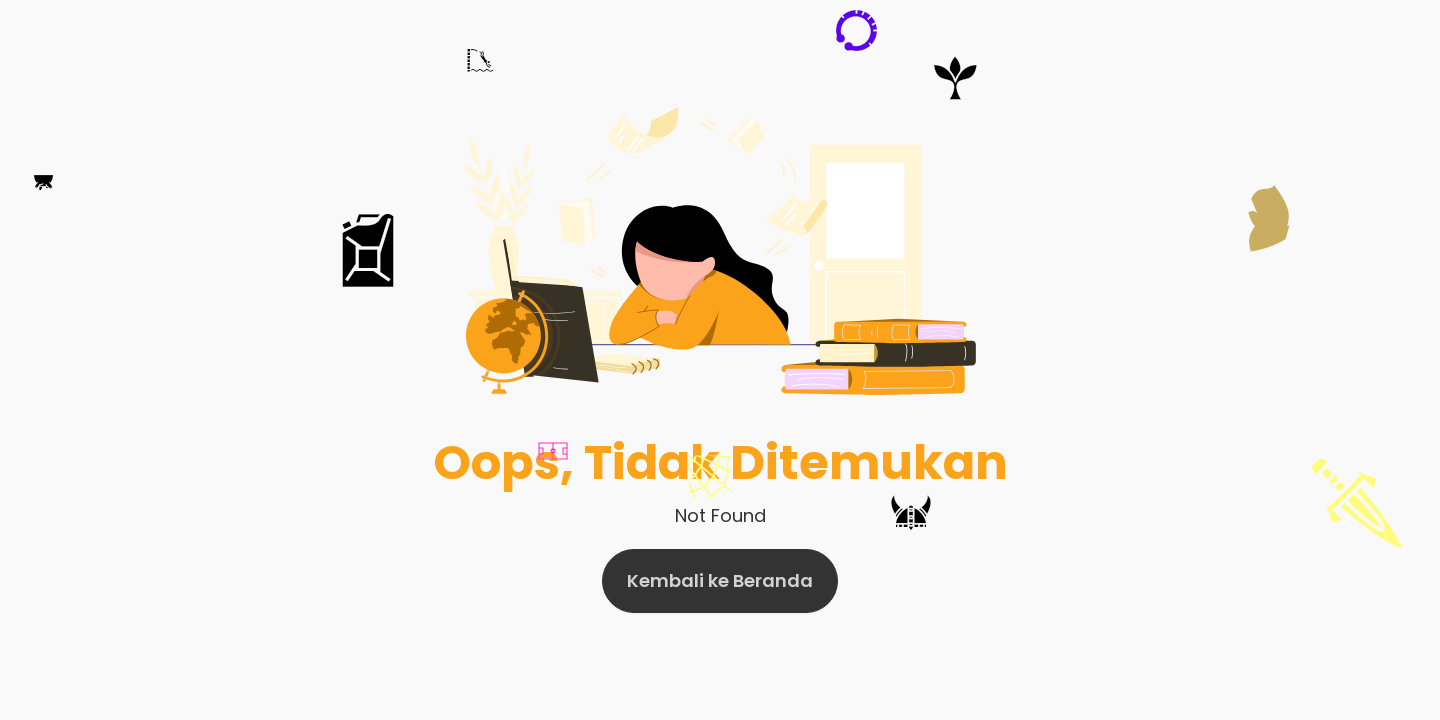  What do you see at coordinates (955, 78) in the screenshot?
I see `indicates new growth or beginner status` at bounding box center [955, 78].